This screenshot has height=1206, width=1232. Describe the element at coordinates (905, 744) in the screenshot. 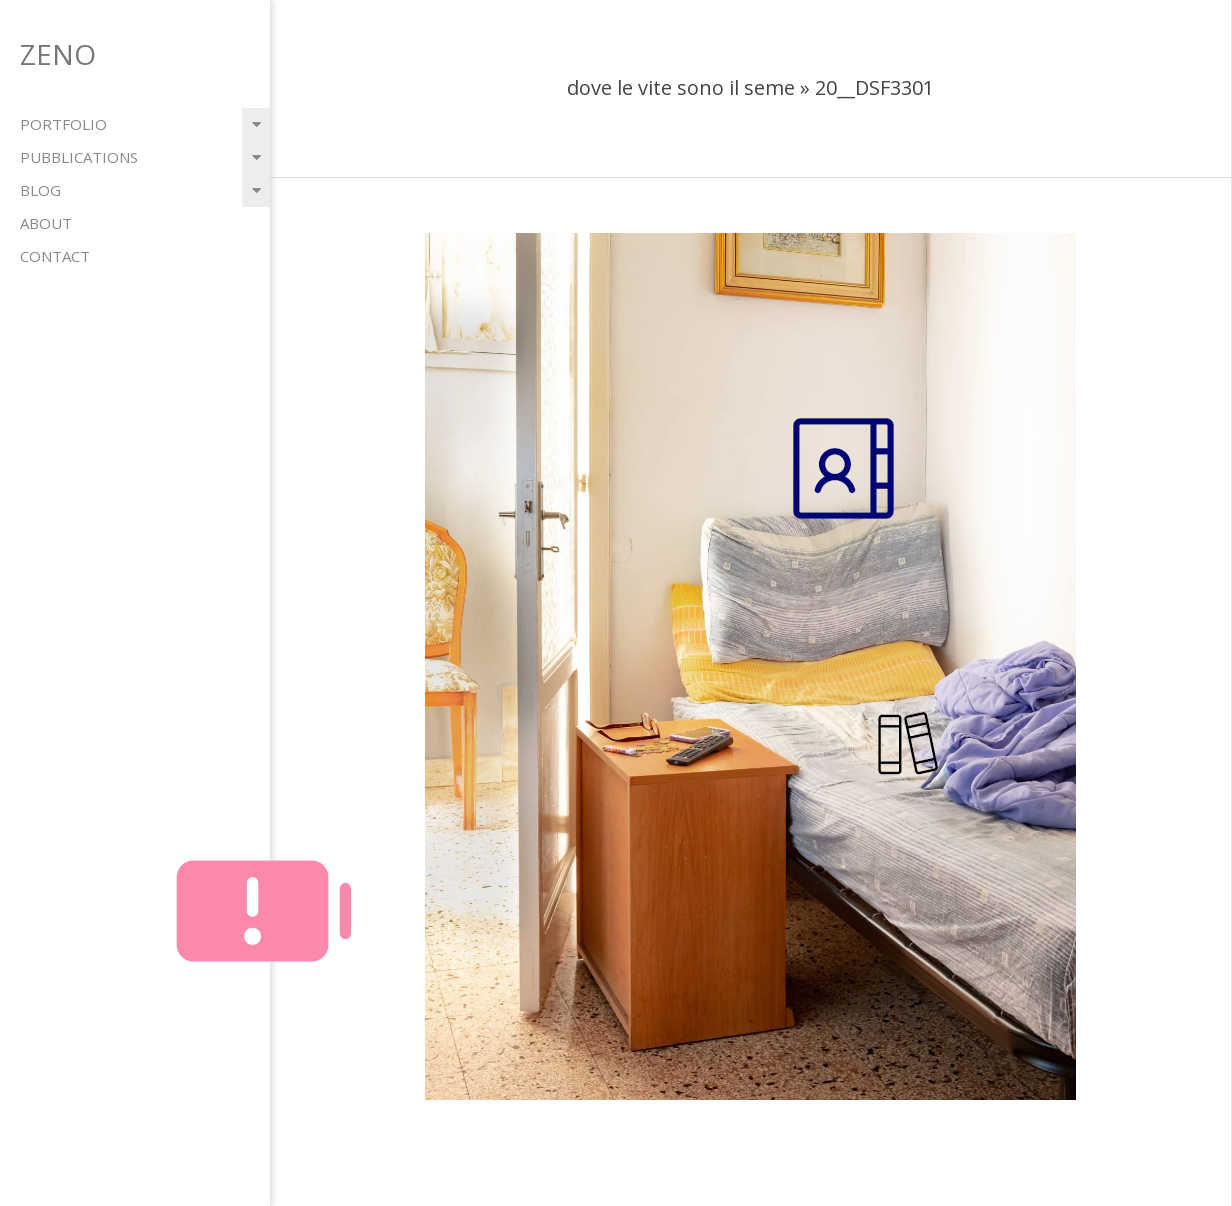

I see `access your library or book collection` at that location.